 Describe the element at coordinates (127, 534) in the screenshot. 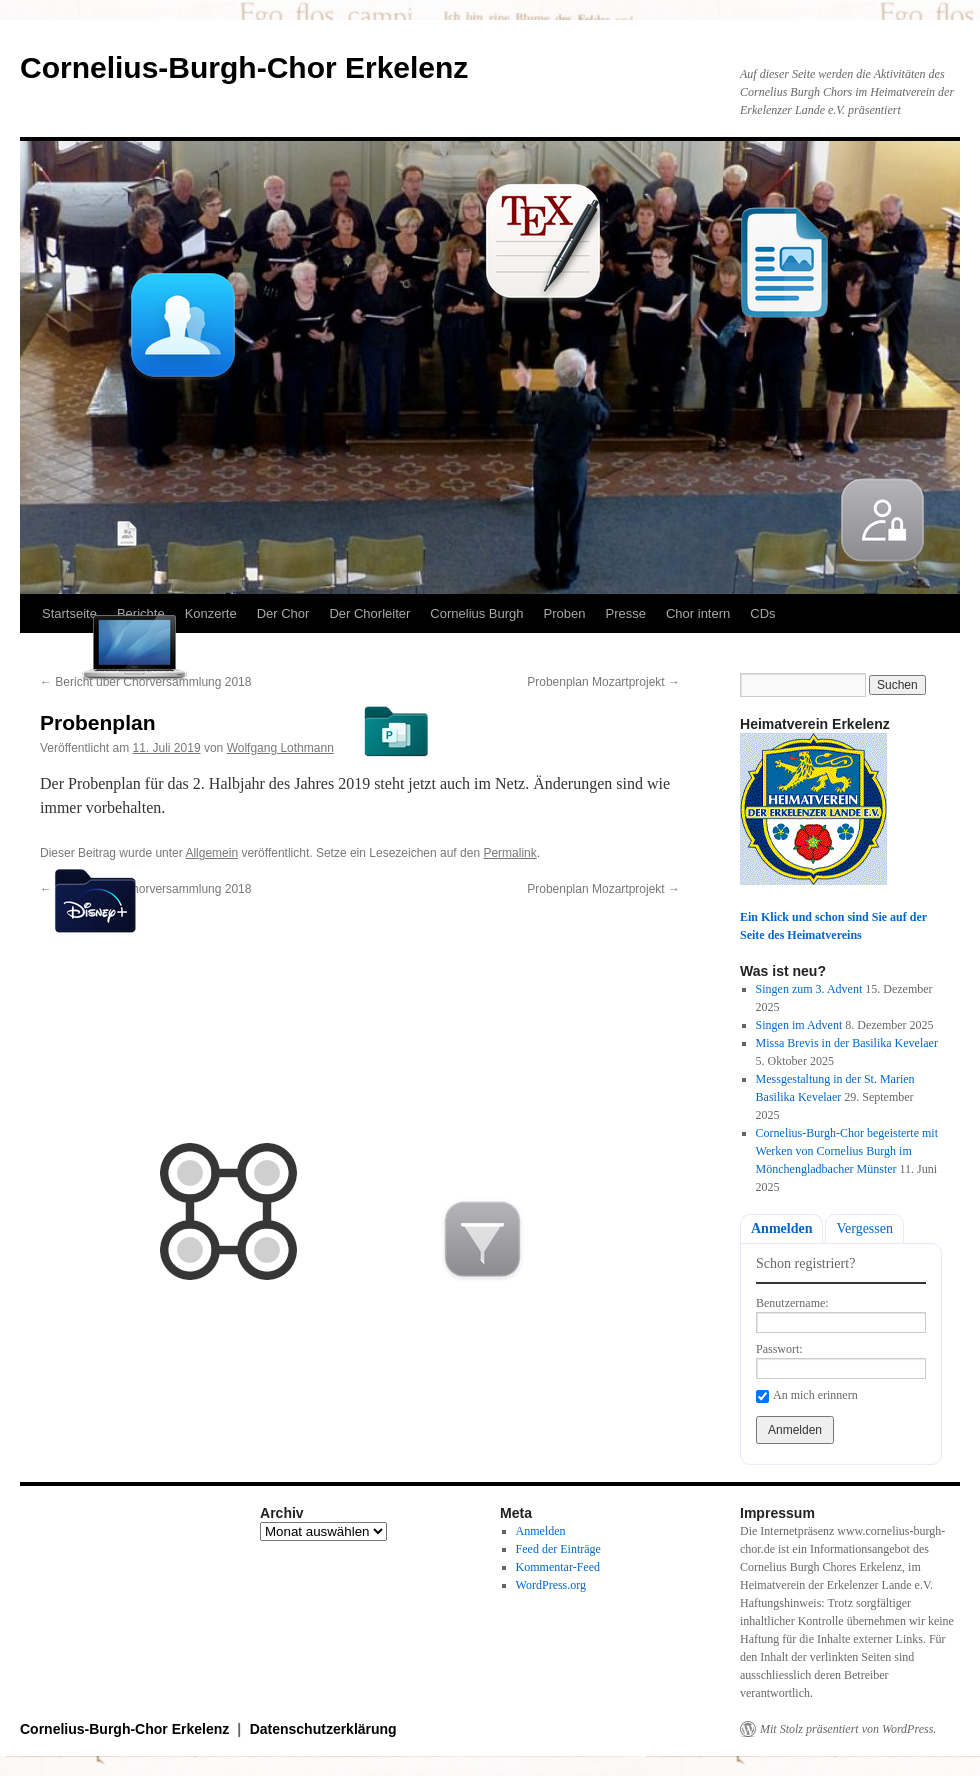

I see `authors or contributors text file` at that location.